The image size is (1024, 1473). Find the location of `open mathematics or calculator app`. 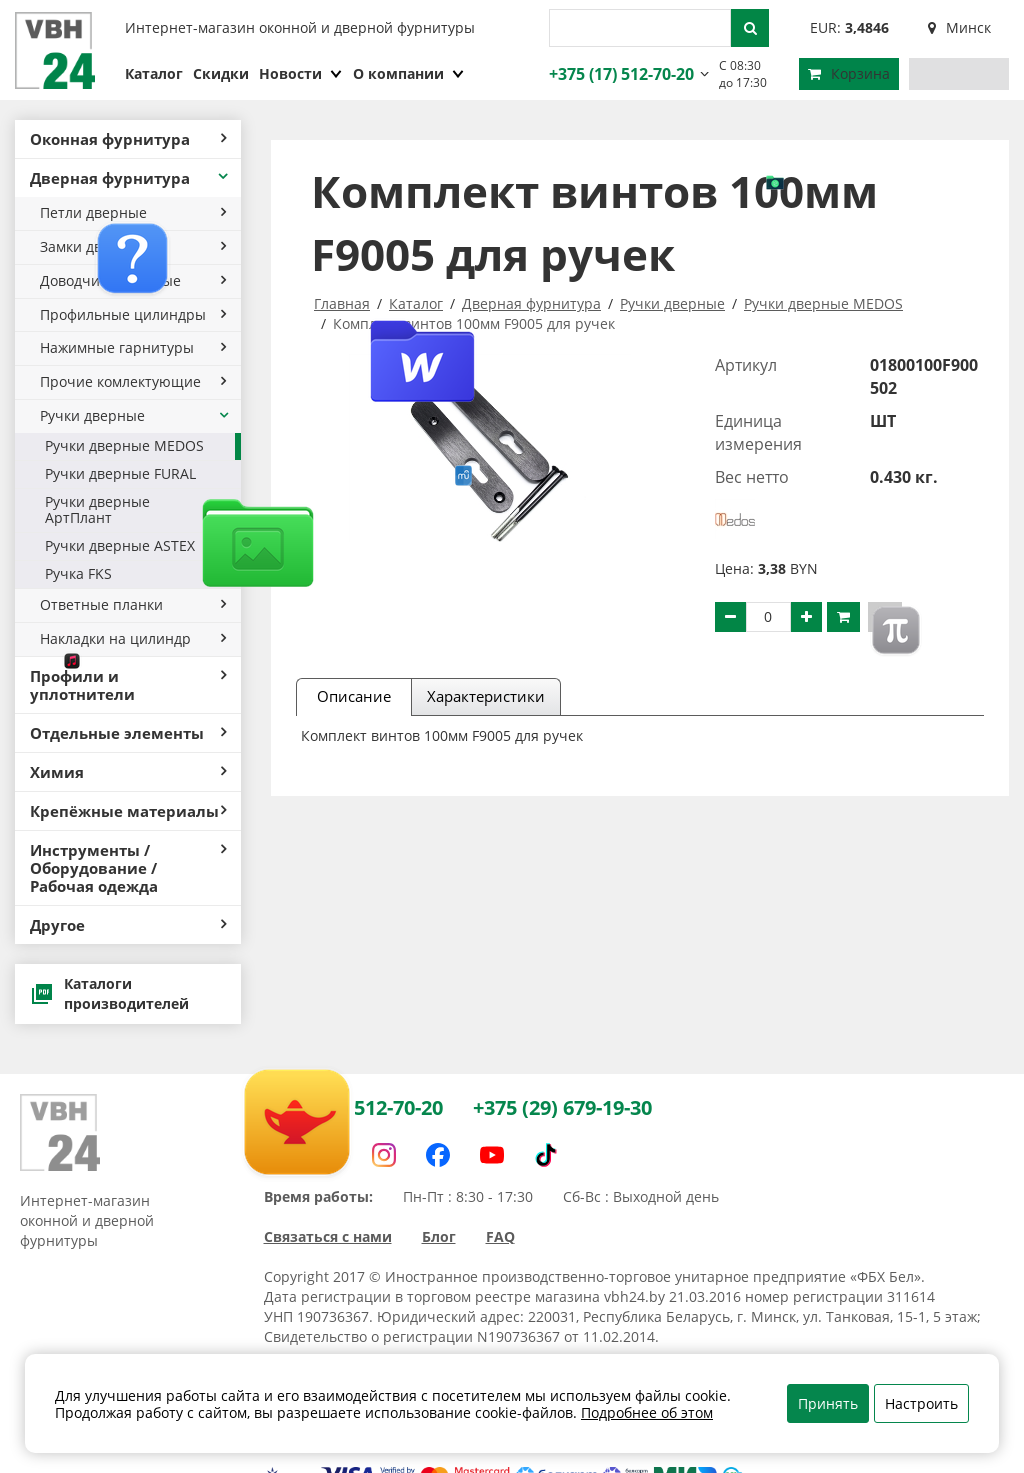

open mathematics or calculator app is located at coordinates (896, 631).